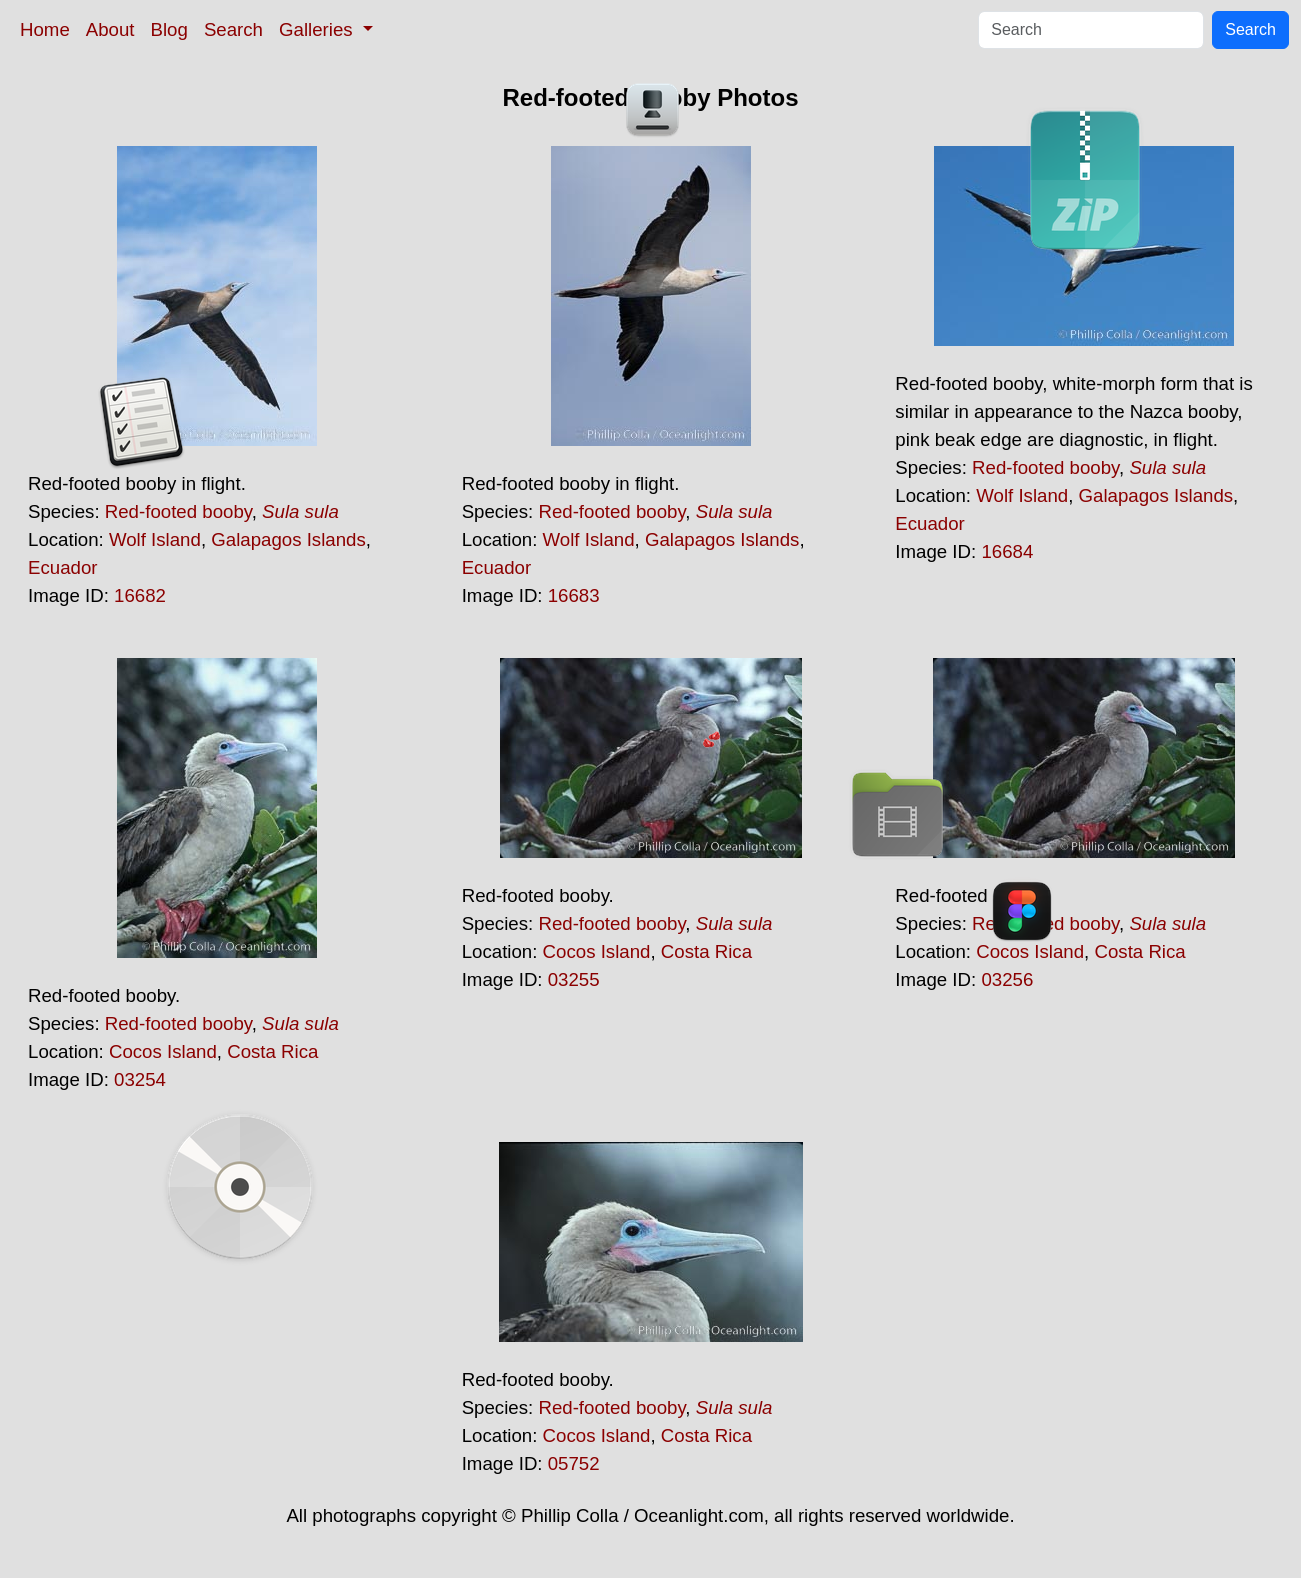 The height and width of the screenshot is (1578, 1301). What do you see at coordinates (142, 422) in the screenshot?
I see `open reminders preferences` at bounding box center [142, 422].